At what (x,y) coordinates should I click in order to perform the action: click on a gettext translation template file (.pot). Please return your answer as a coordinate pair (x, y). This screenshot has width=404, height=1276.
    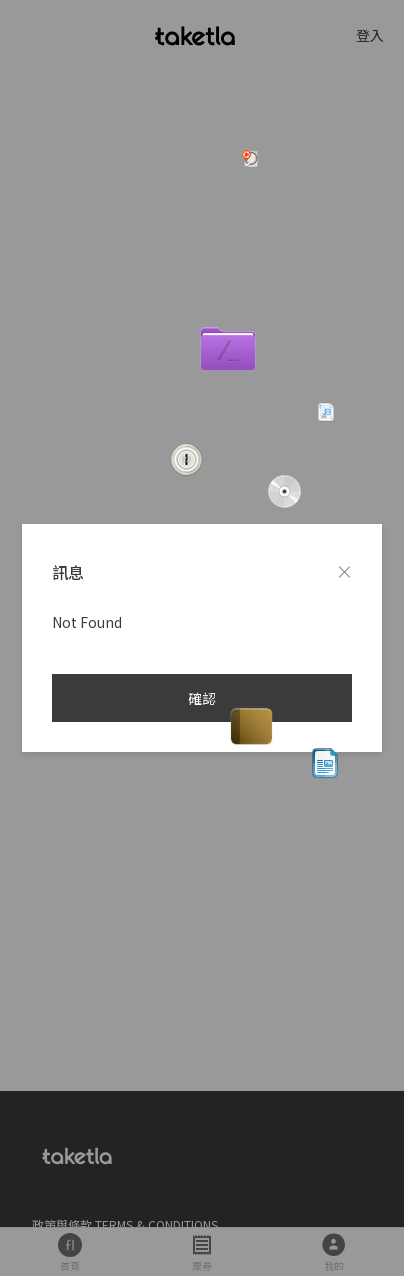
    Looking at the image, I should click on (326, 412).